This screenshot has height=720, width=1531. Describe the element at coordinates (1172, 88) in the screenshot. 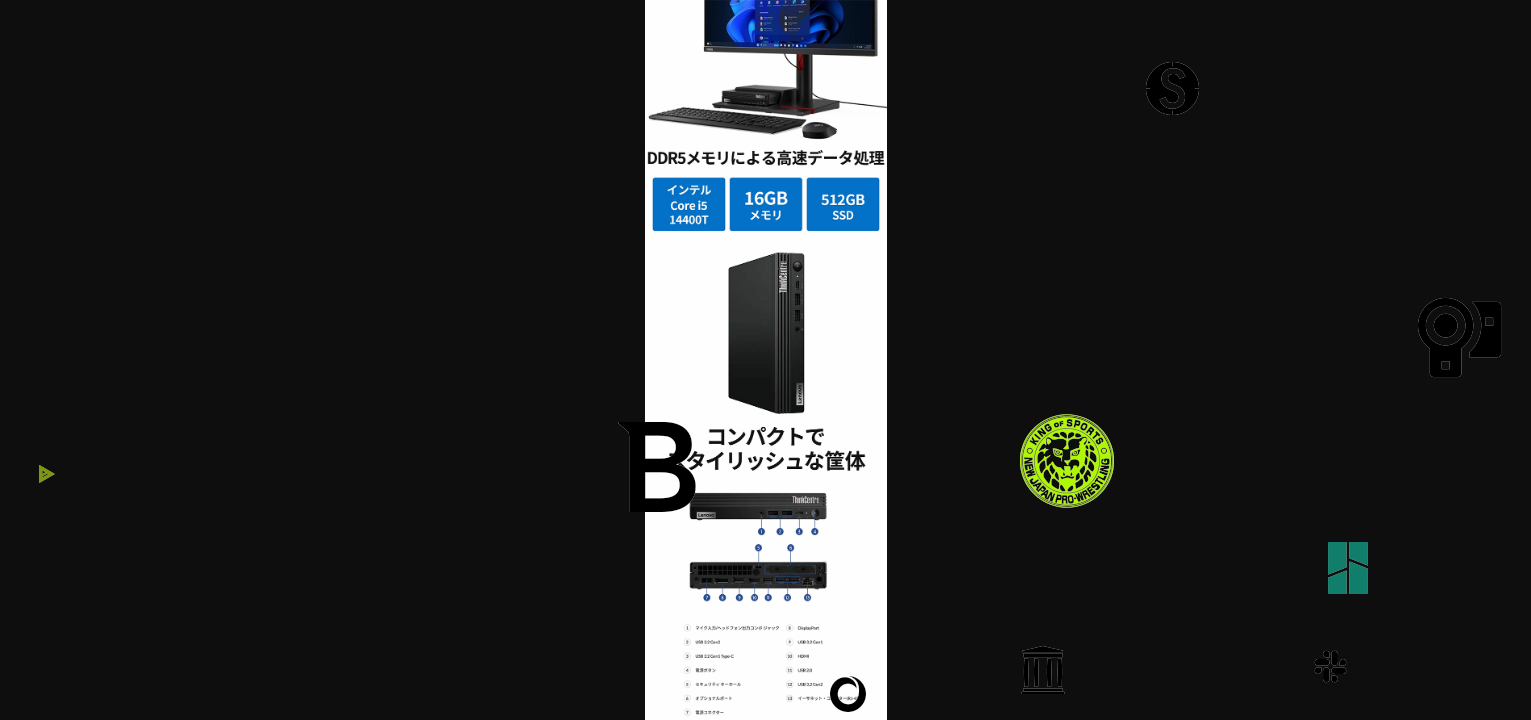

I see `visit Stryker Corporation website` at that location.